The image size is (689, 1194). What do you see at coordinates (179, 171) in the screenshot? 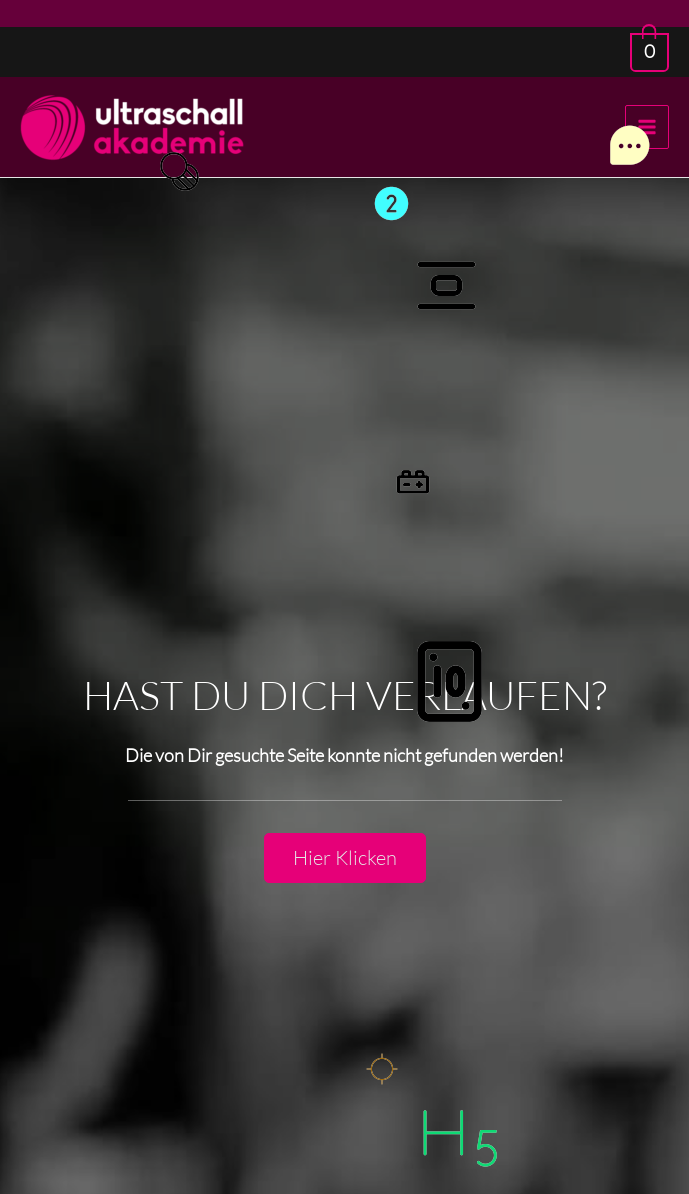
I see `subtract or remove a shape from selection` at bounding box center [179, 171].